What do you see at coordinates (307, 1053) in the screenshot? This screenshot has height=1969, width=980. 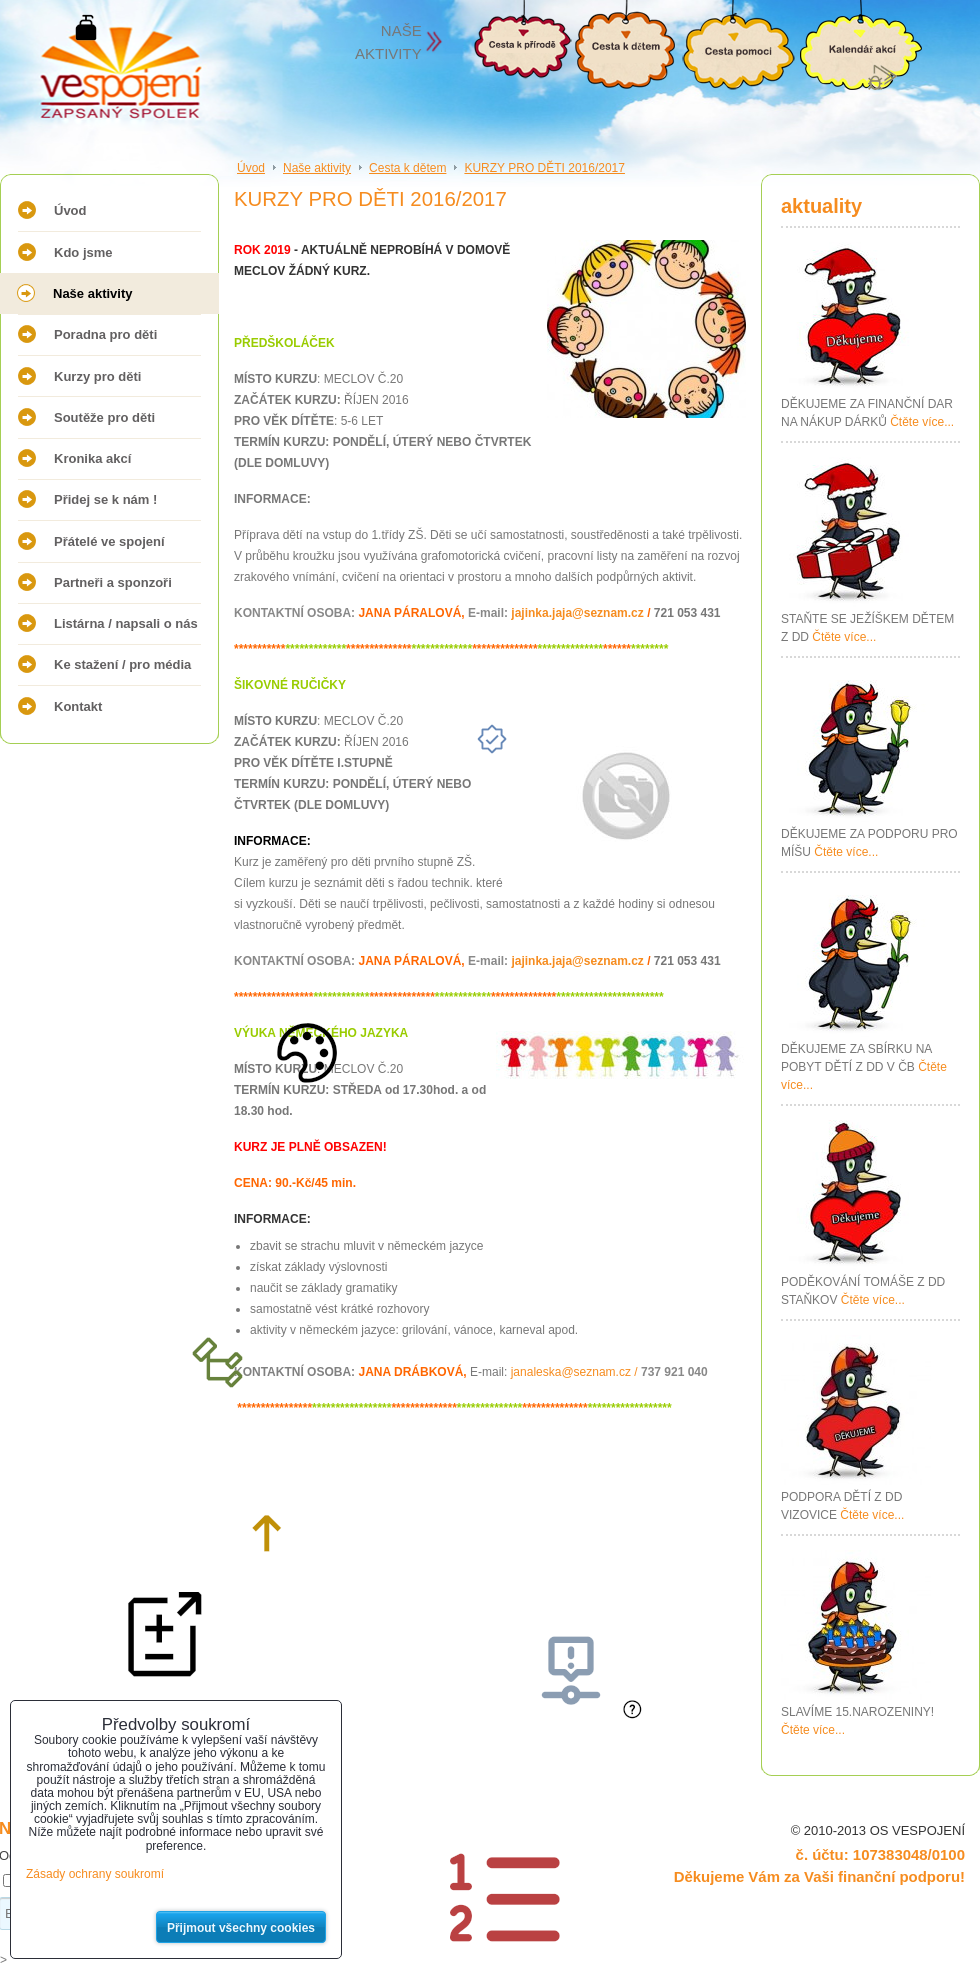 I see `open color picker or palette` at bounding box center [307, 1053].